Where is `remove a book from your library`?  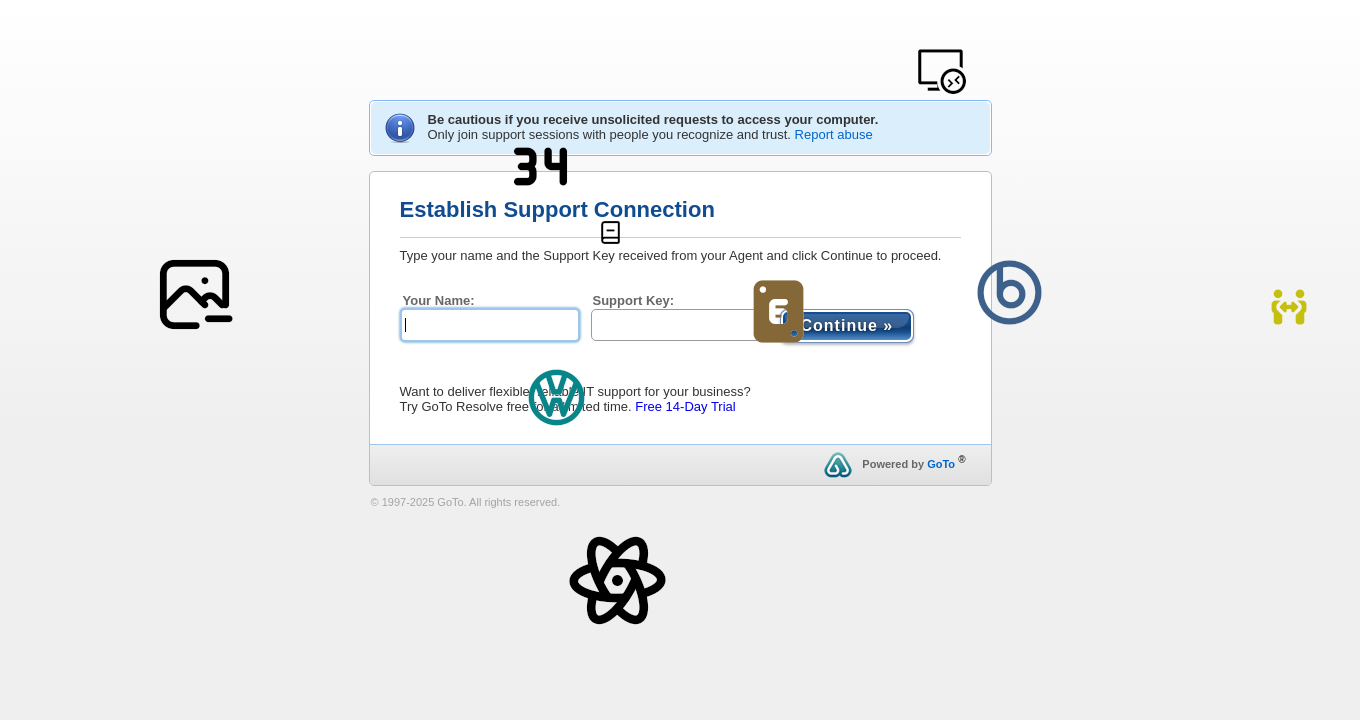 remove a book from your library is located at coordinates (610, 232).